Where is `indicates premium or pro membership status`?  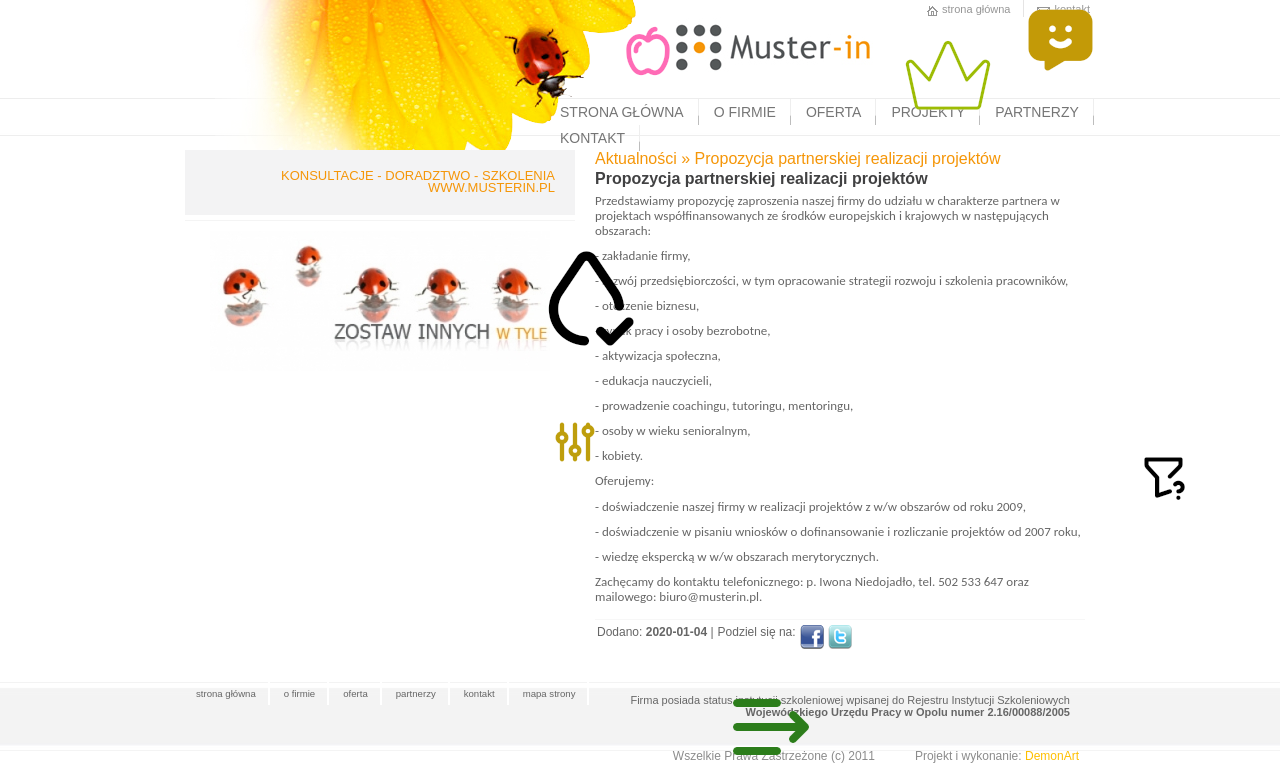 indicates premium or pro membership status is located at coordinates (948, 80).